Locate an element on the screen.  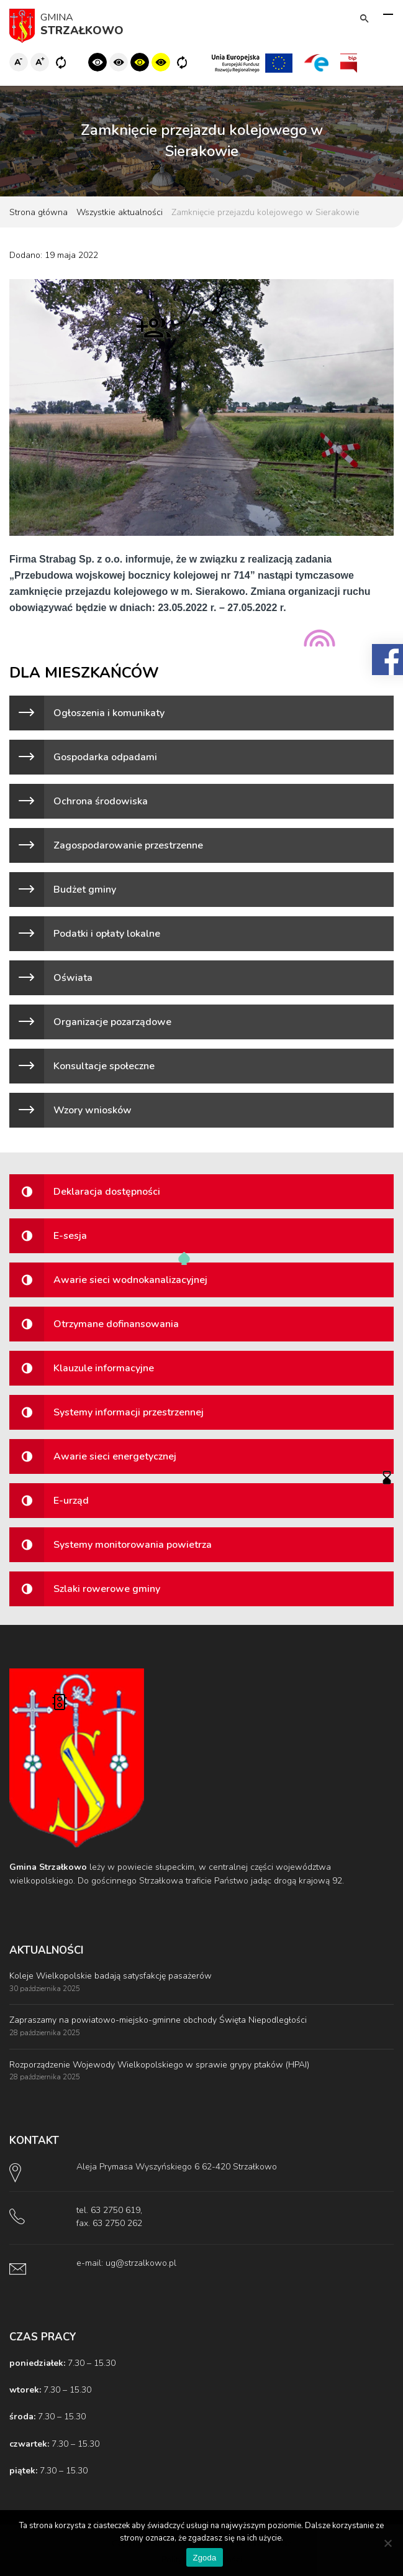
indicates time remaining or countdown in progress is located at coordinates (387, 1478).